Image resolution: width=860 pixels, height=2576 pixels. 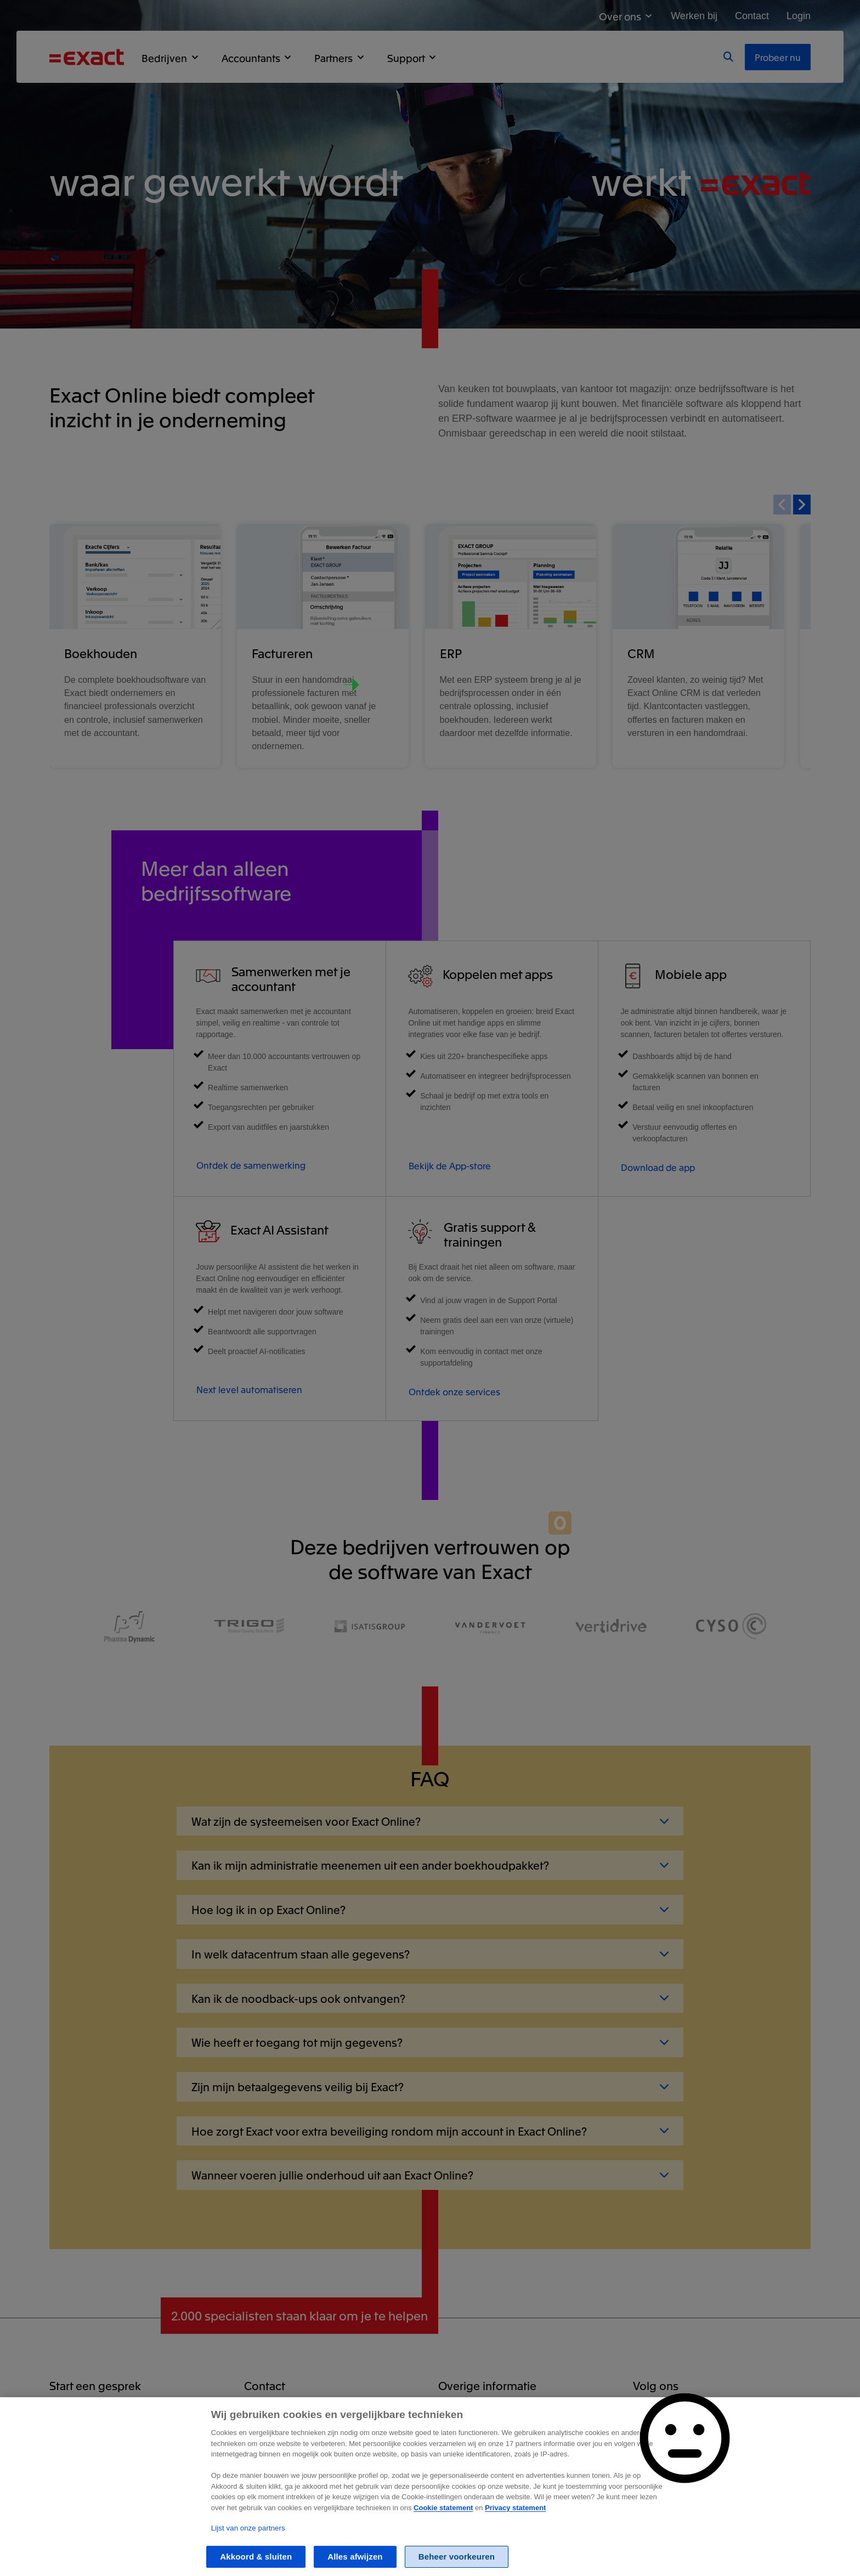 What do you see at coordinates (560, 1523) in the screenshot?
I see `indicates zero or no items` at bounding box center [560, 1523].